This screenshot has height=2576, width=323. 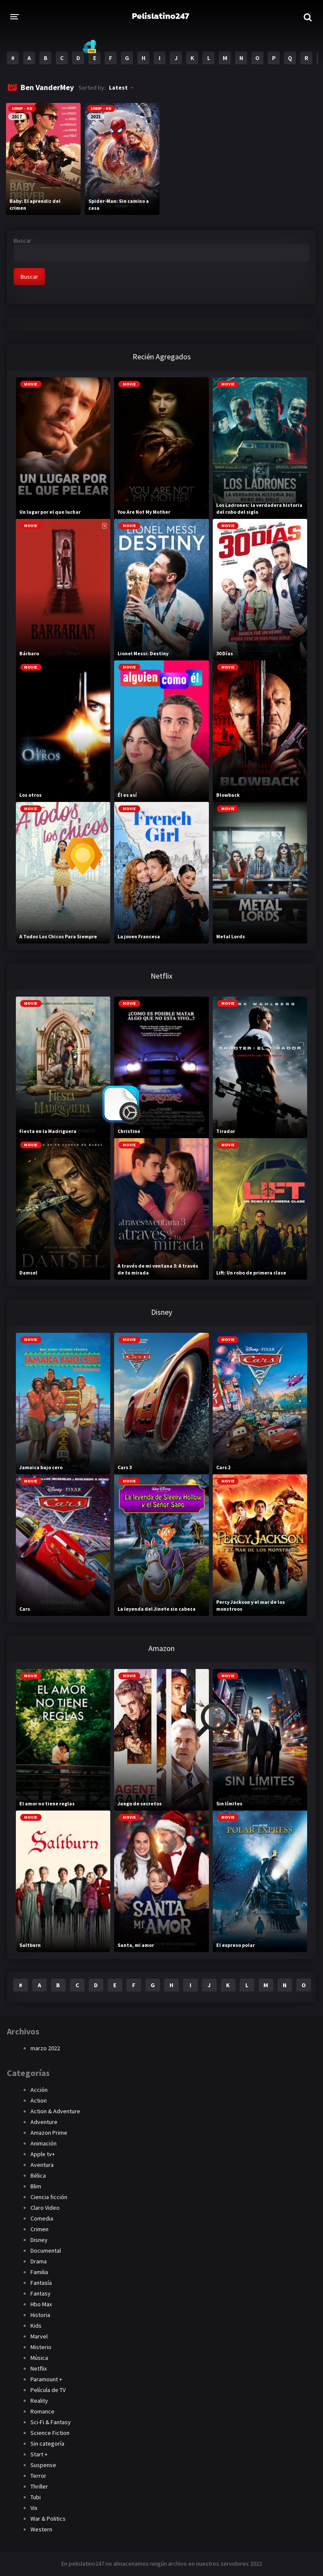 I want to click on open field service management app, so click(x=83, y=855).